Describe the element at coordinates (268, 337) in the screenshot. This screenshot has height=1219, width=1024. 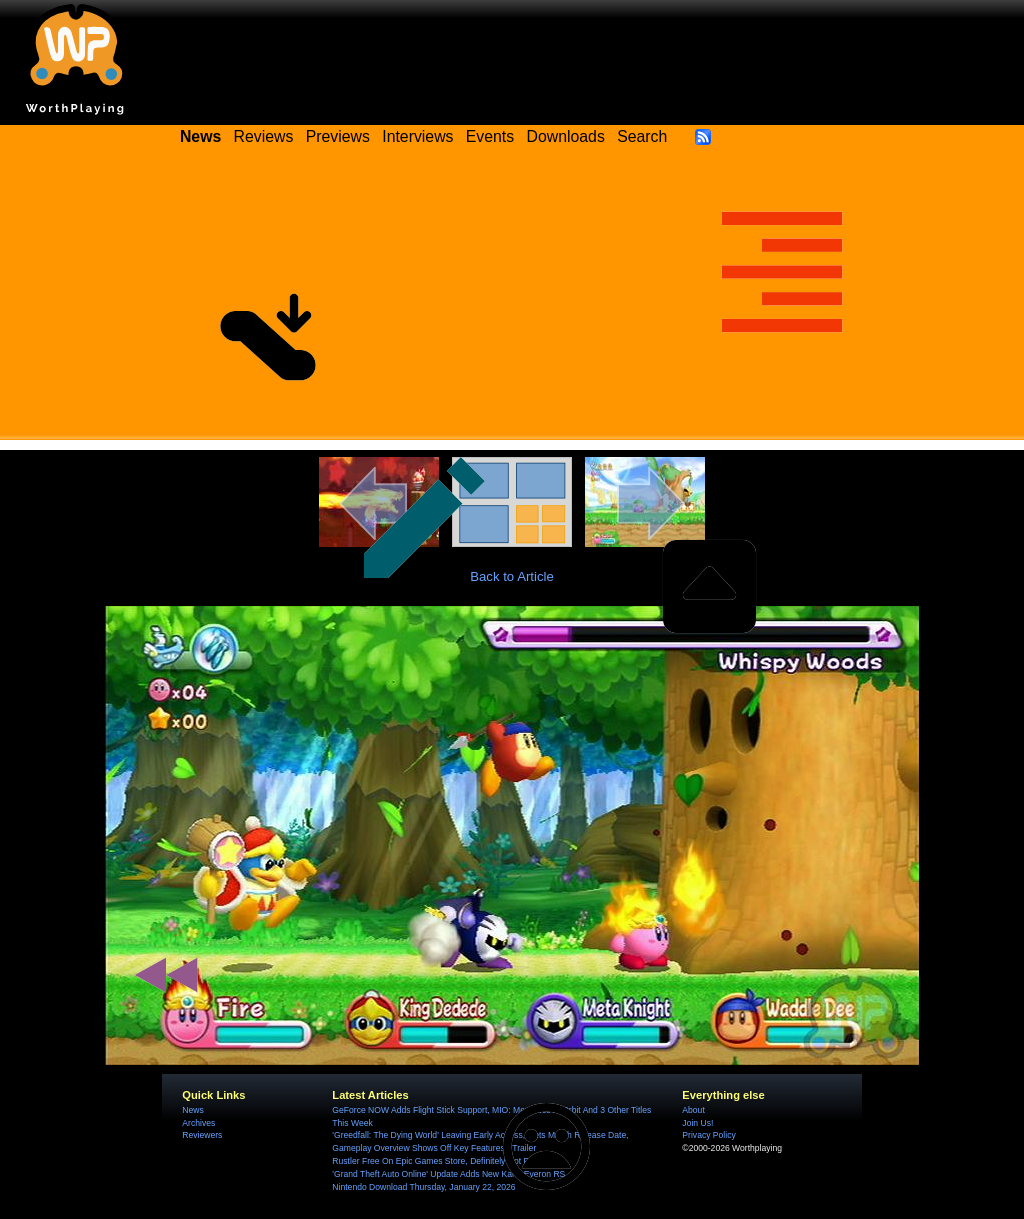
I see `indicates escalator going down` at that location.